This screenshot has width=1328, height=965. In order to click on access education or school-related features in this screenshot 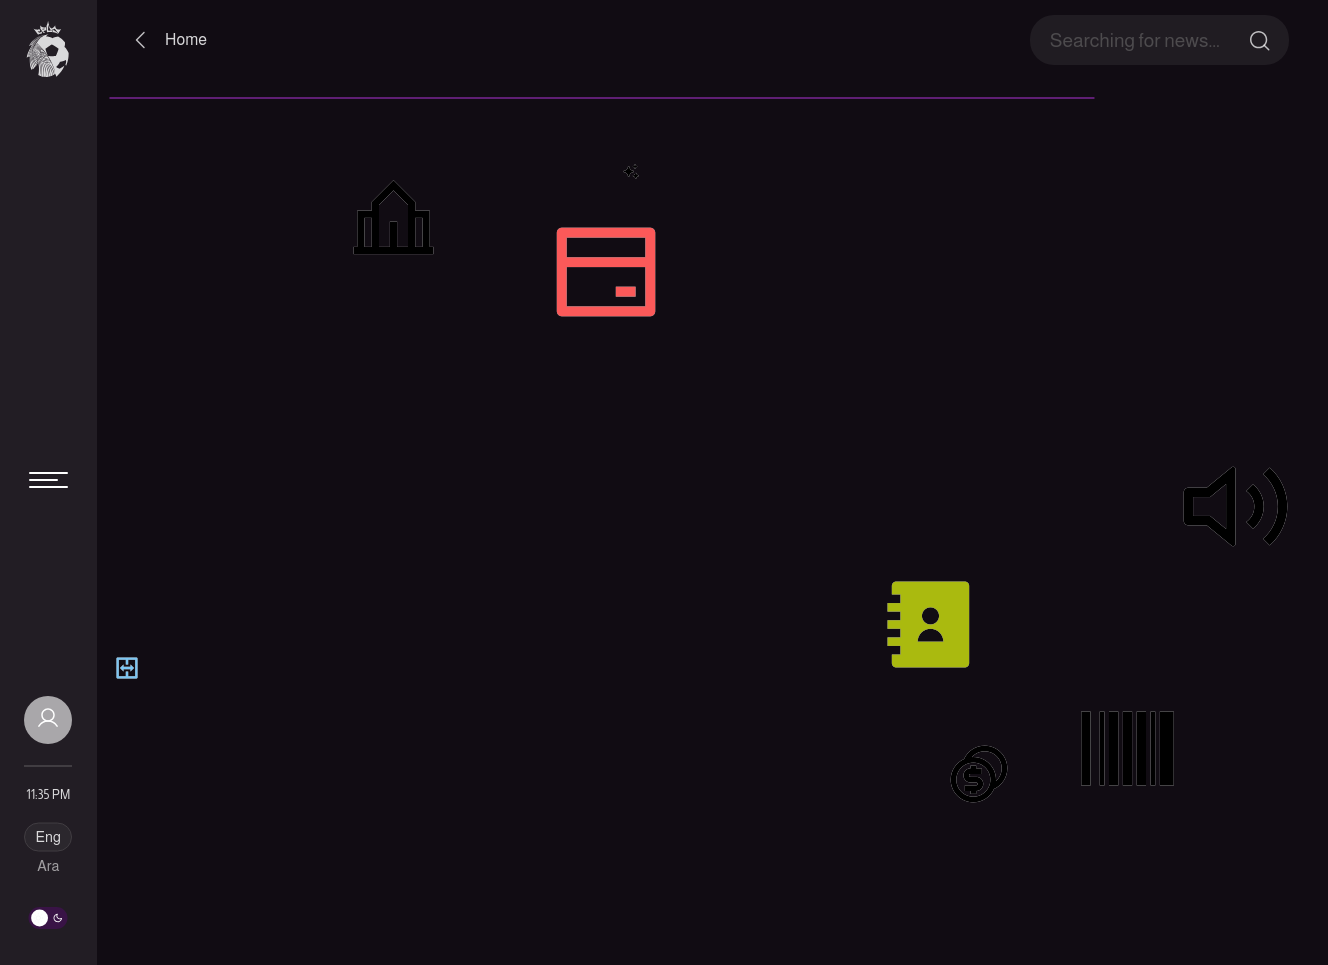, I will do `click(393, 221)`.